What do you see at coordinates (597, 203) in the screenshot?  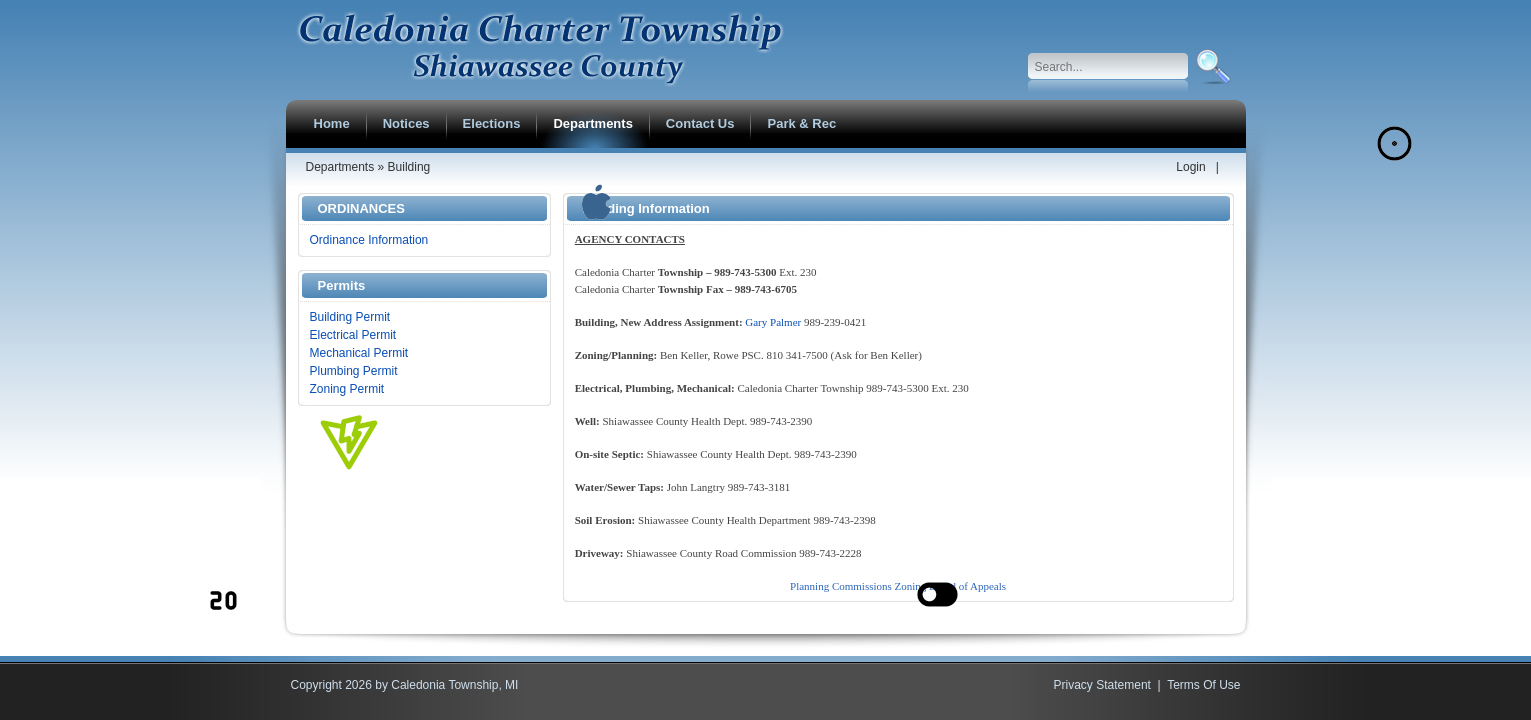 I see `apple product or service branding` at bounding box center [597, 203].